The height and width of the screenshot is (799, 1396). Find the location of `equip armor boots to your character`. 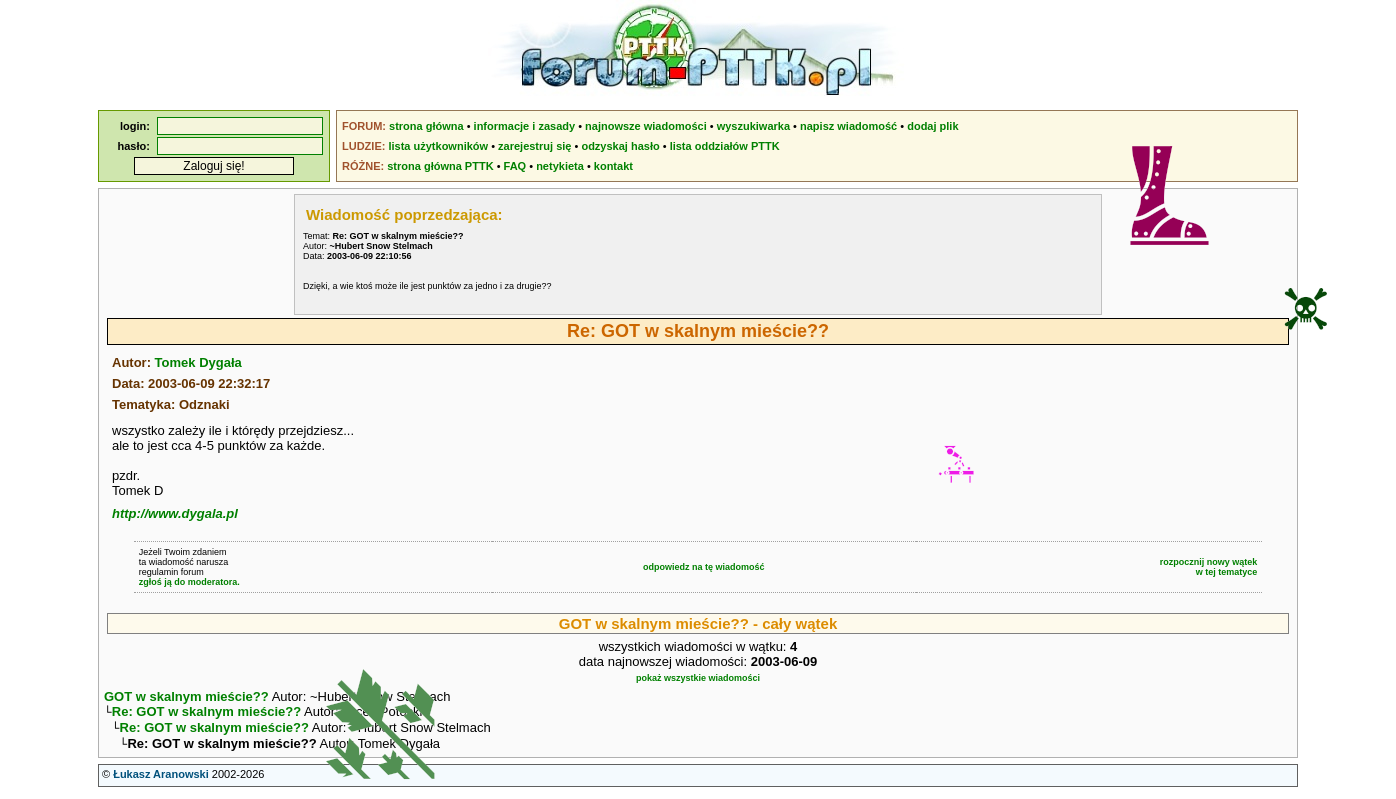

equip armor boots to your character is located at coordinates (1169, 195).